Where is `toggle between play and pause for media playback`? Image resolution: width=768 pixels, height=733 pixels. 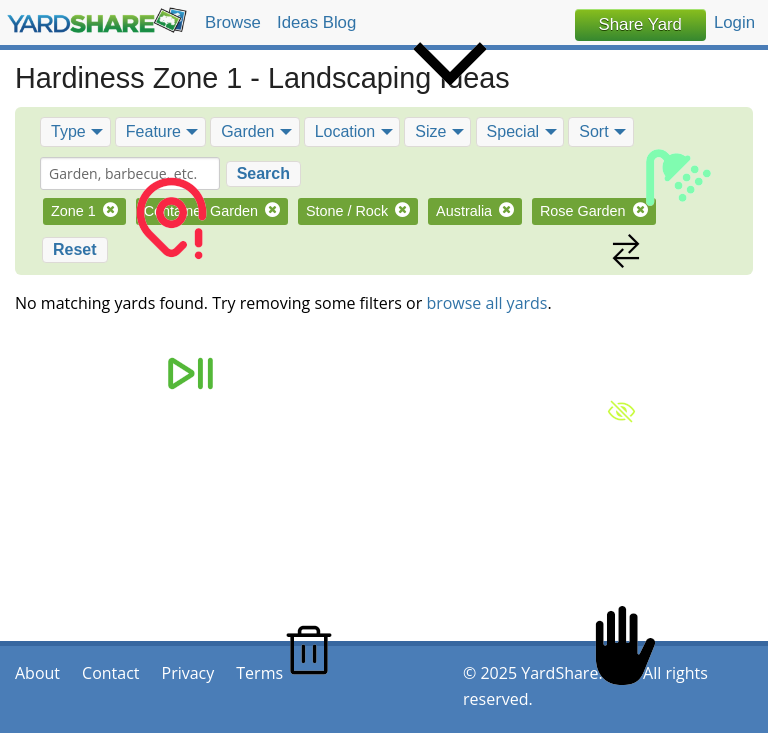 toggle between play and pause for media playback is located at coordinates (190, 373).